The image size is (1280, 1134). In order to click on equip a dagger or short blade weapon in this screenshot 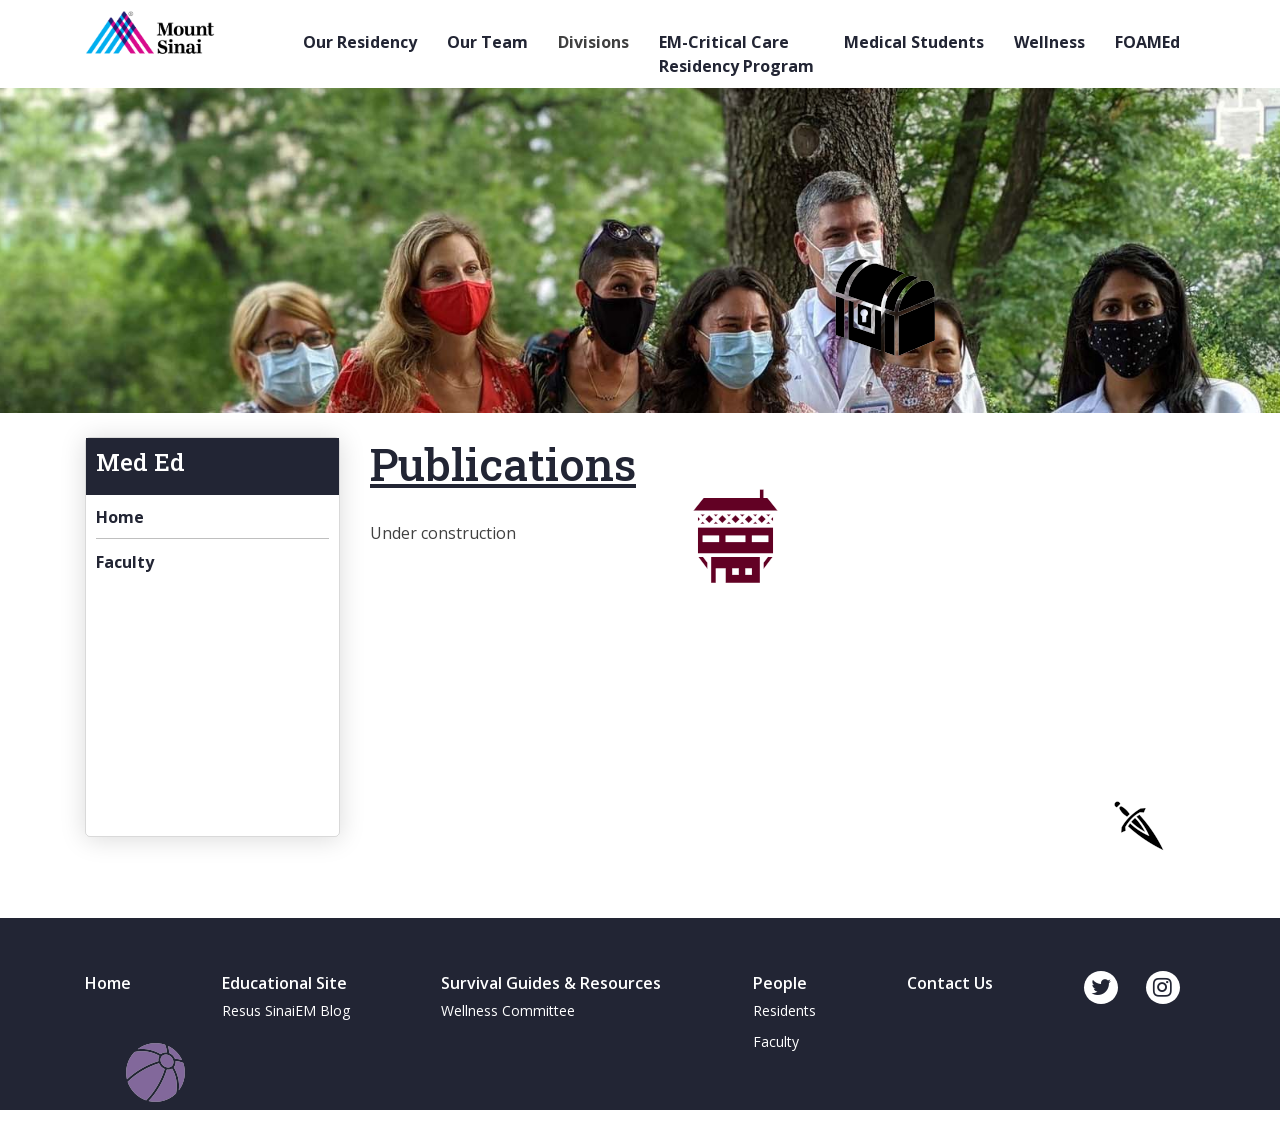, I will do `click(1139, 826)`.